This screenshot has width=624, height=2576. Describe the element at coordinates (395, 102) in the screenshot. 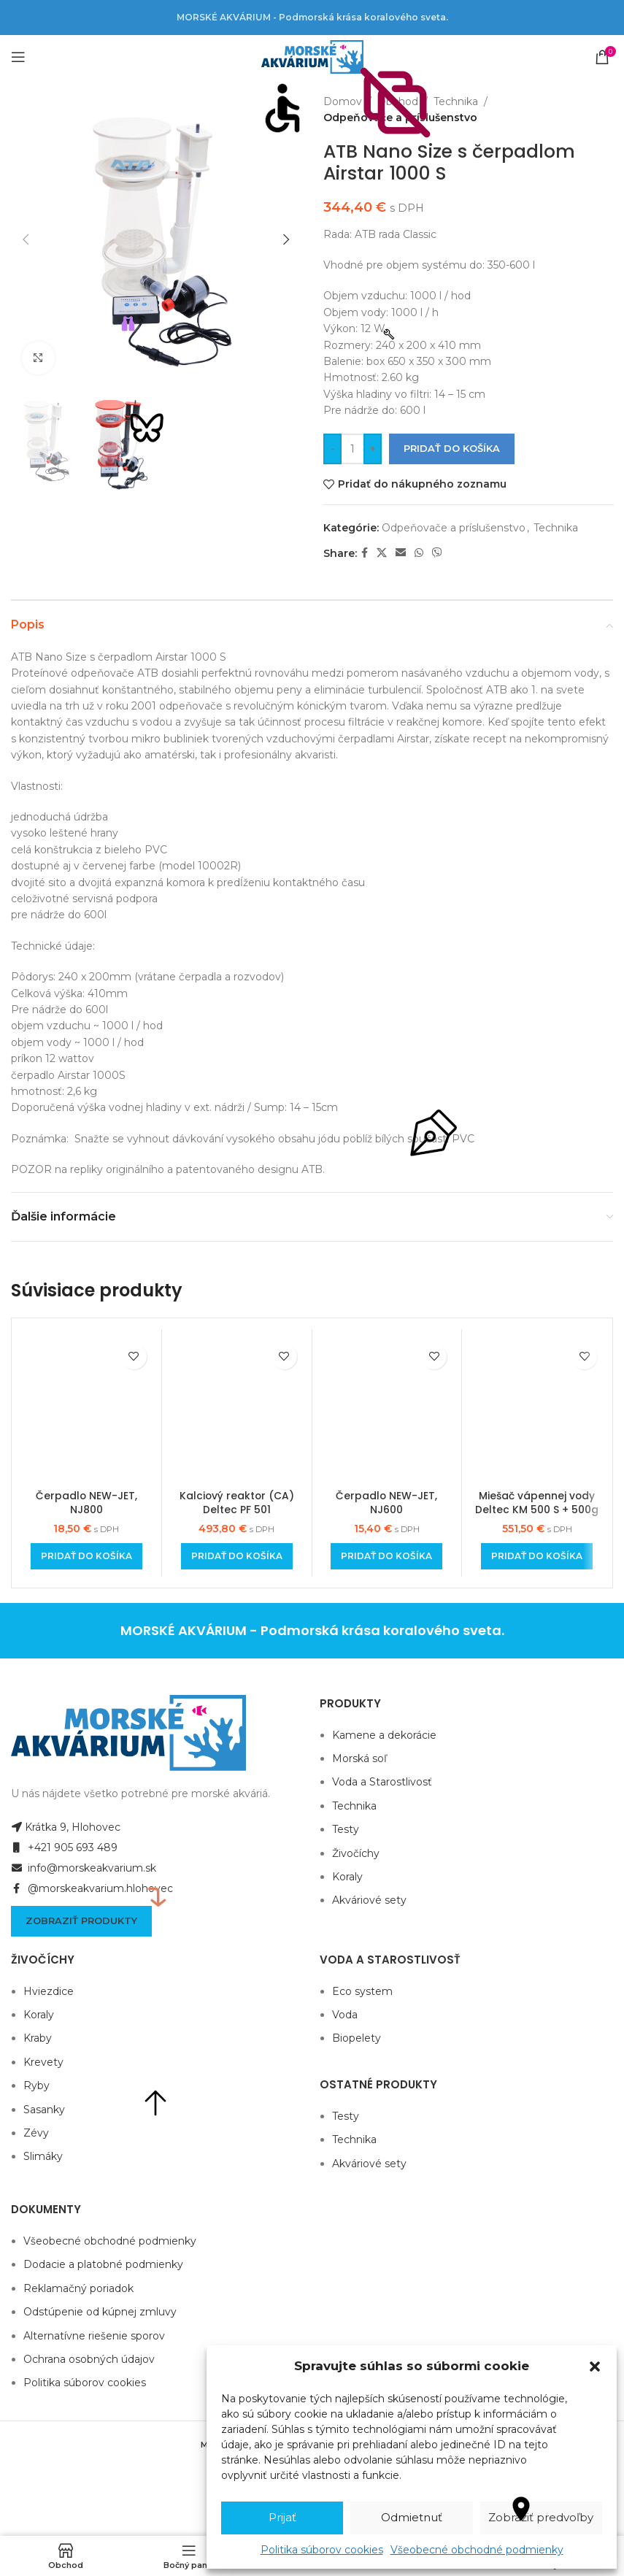

I see `copy function disabled or unavailable` at that location.